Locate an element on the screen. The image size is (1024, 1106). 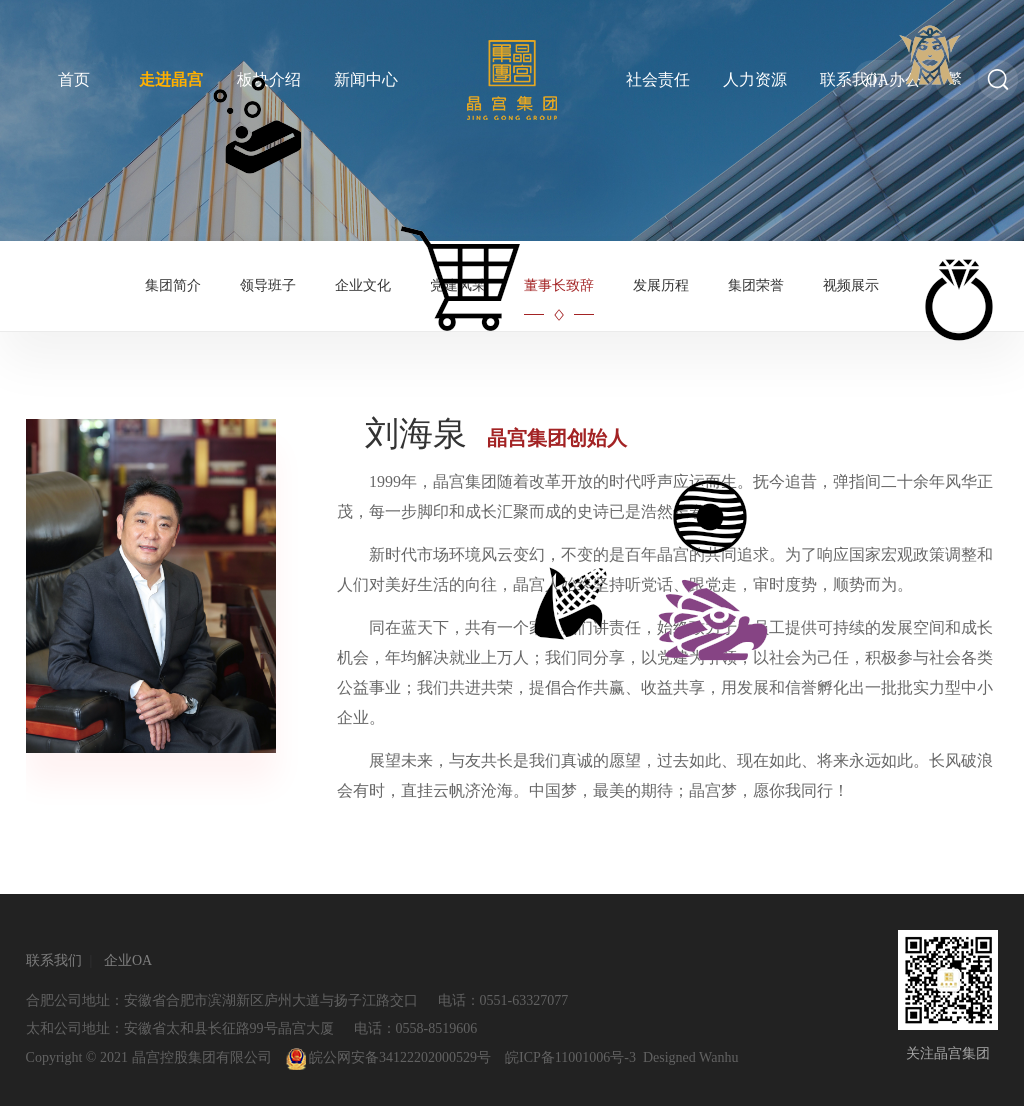
decorative game badge or achievement icon is located at coordinates (710, 517).